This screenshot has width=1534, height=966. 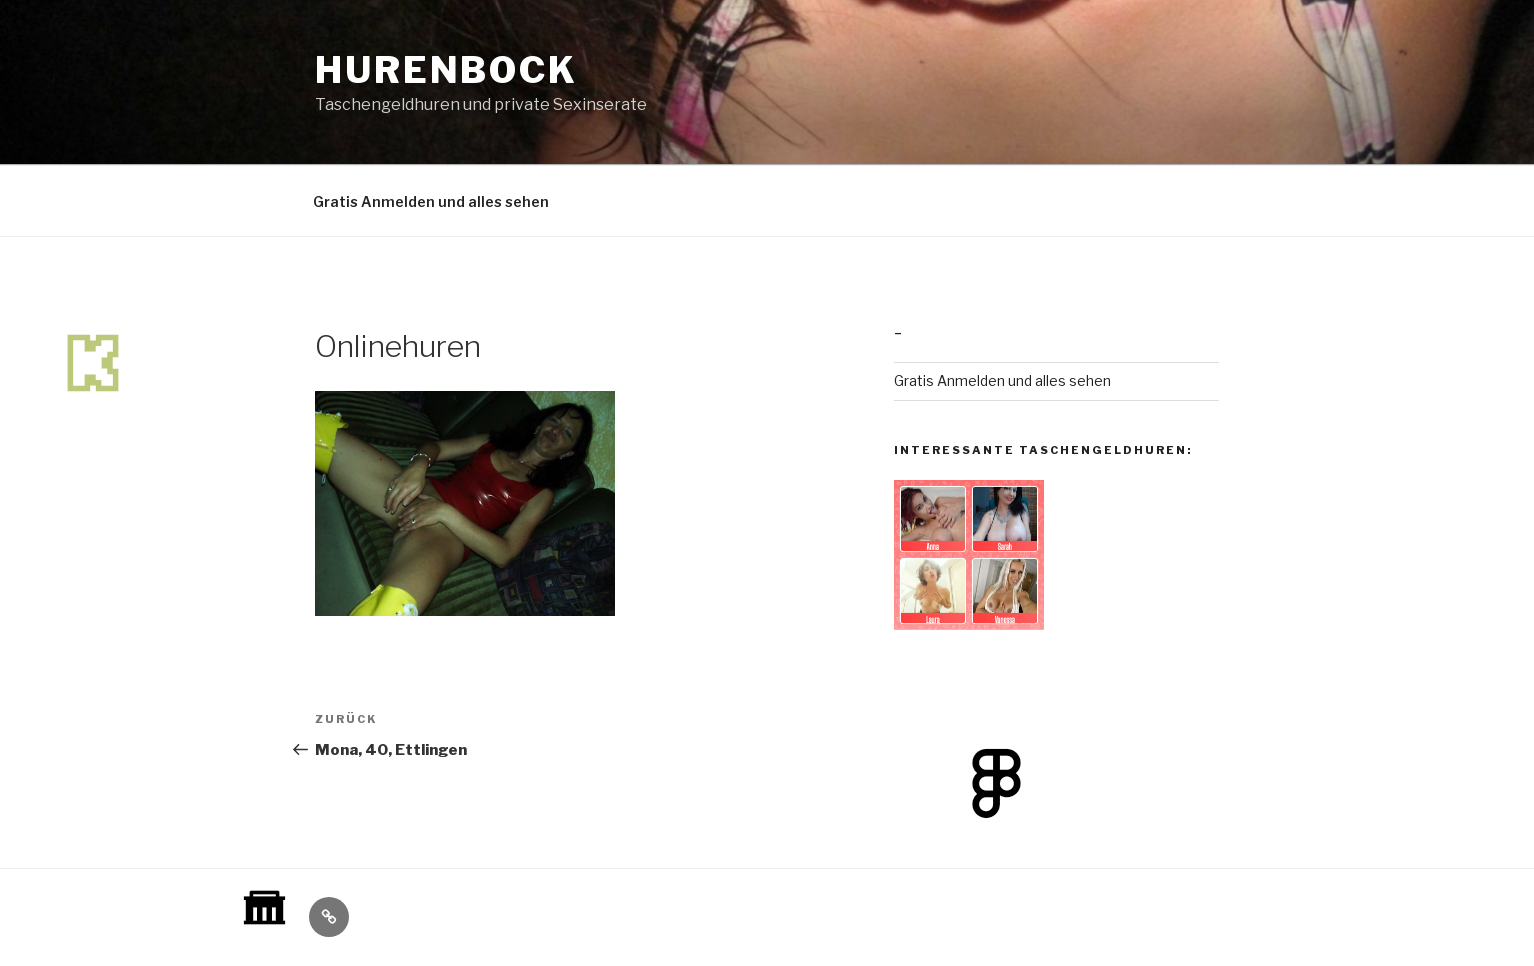 I want to click on open kick streaming platform, so click(x=93, y=363).